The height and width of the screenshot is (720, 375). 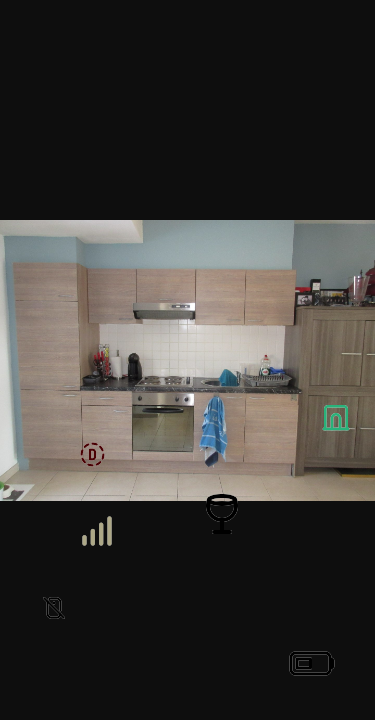 What do you see at coordinates (222, 514) in the screenshot?
I see `view cocktail or drink menu` at bounding box center [222, 514].